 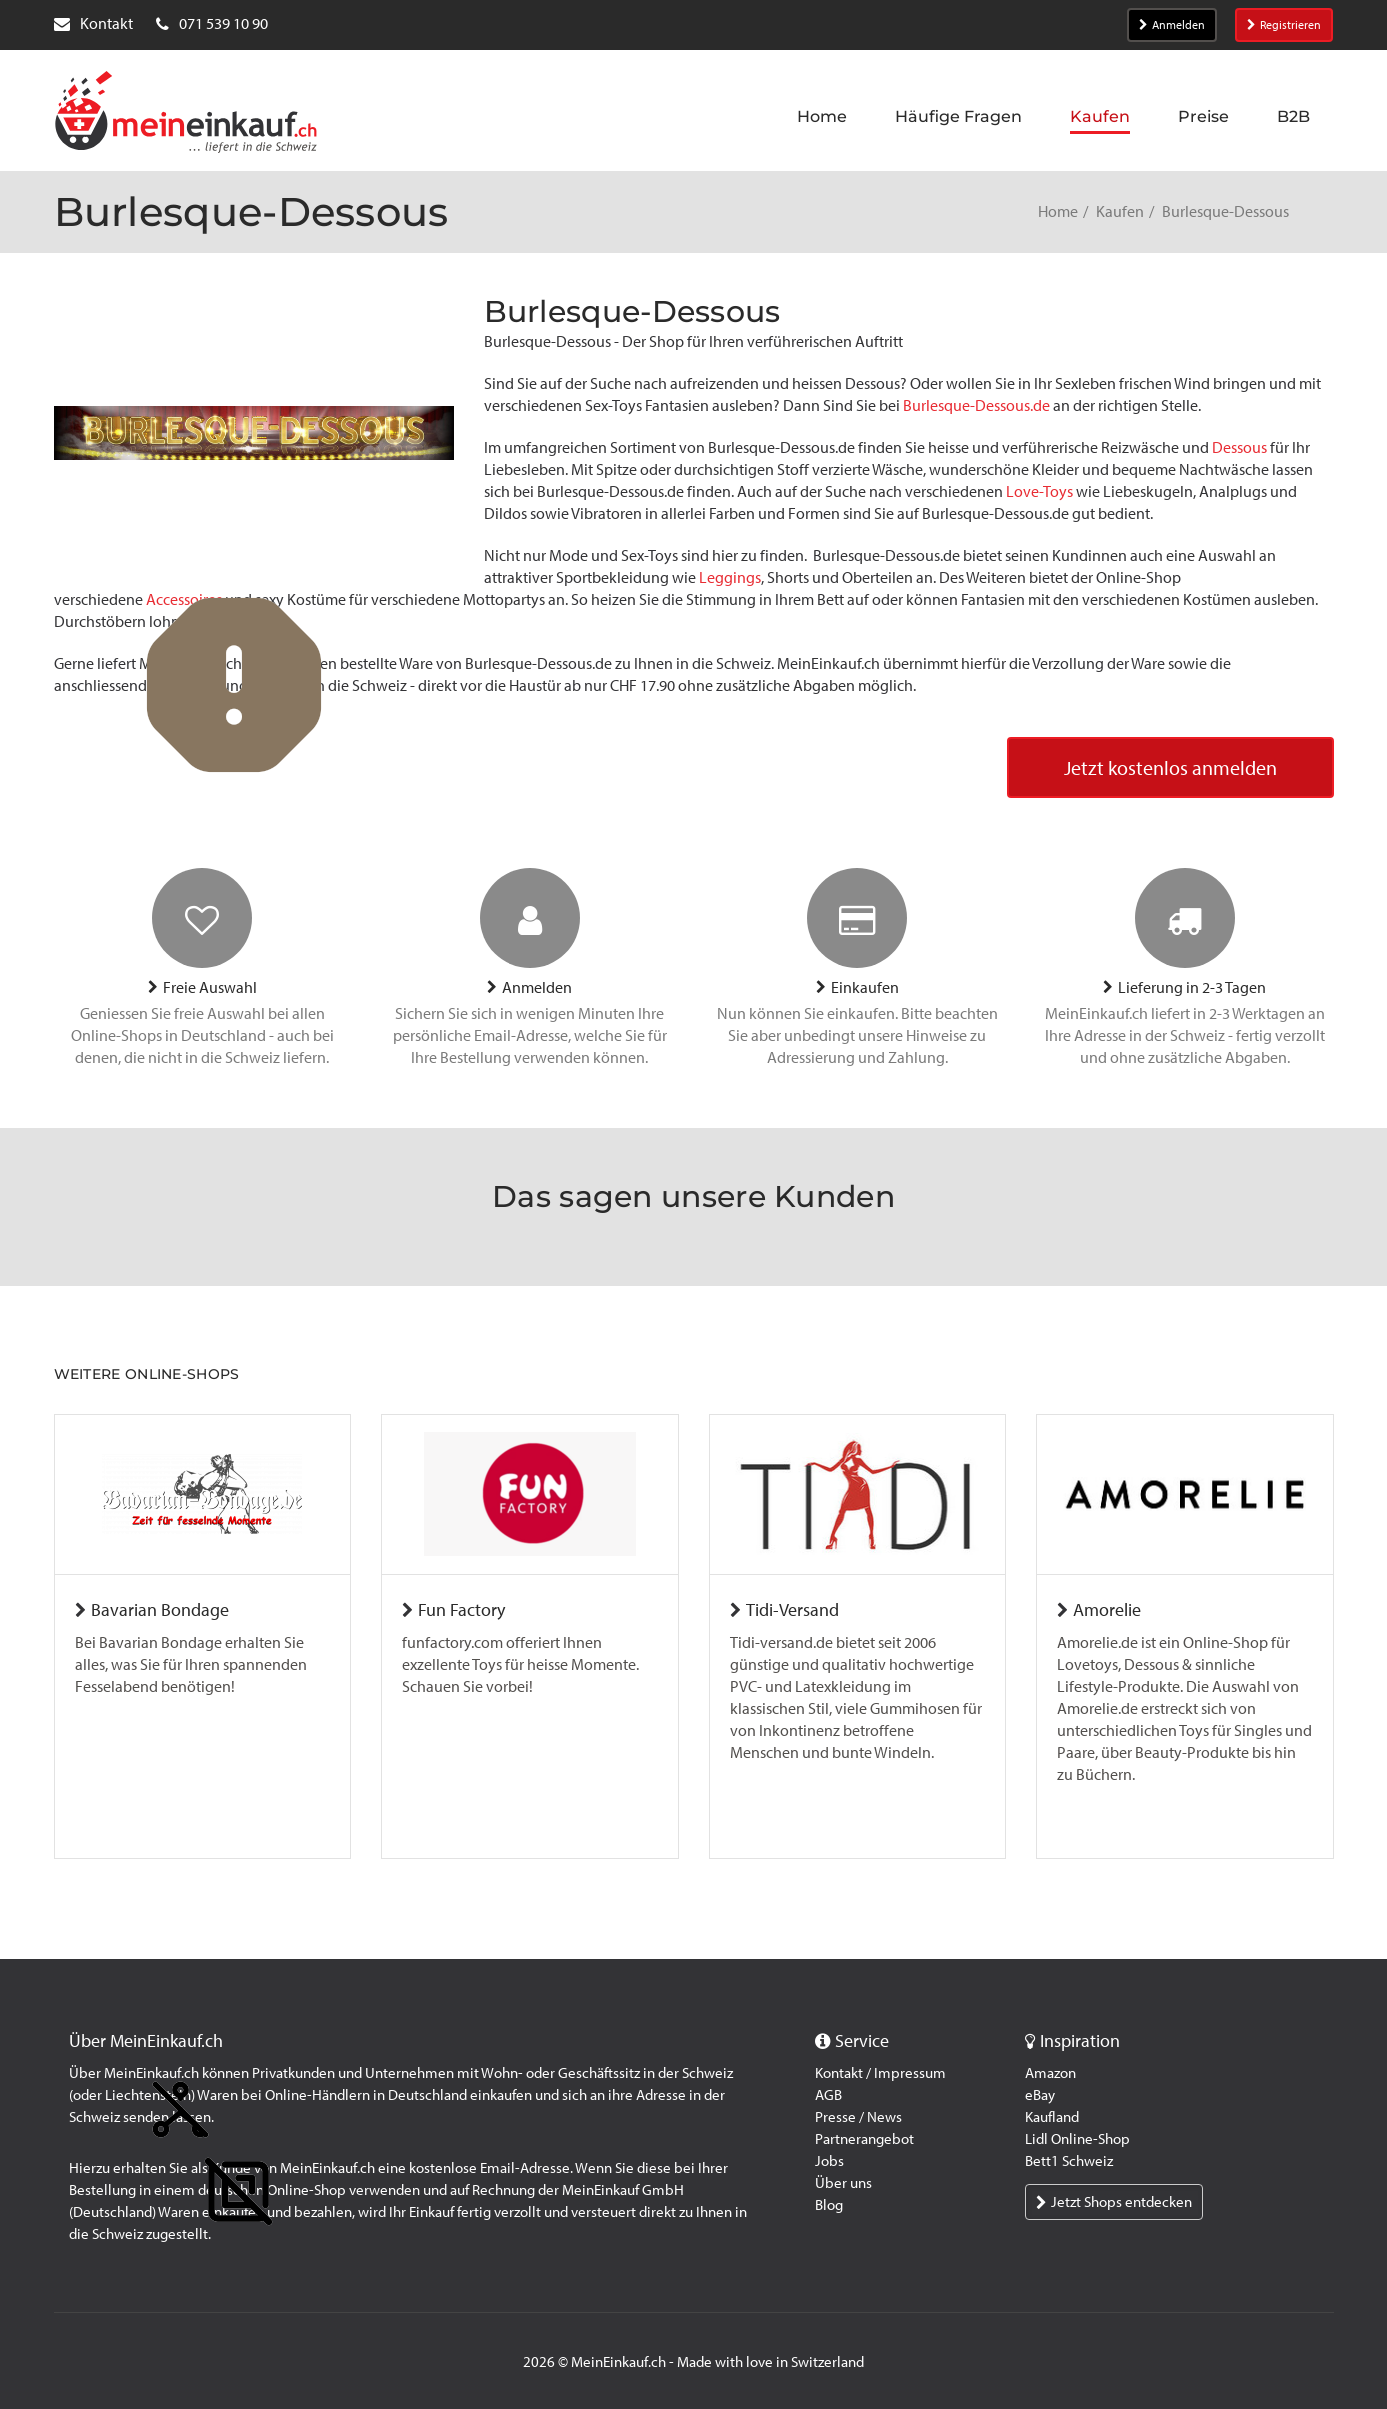 I want to click on indicates a critical error or warning, so click(x=234, y=685).